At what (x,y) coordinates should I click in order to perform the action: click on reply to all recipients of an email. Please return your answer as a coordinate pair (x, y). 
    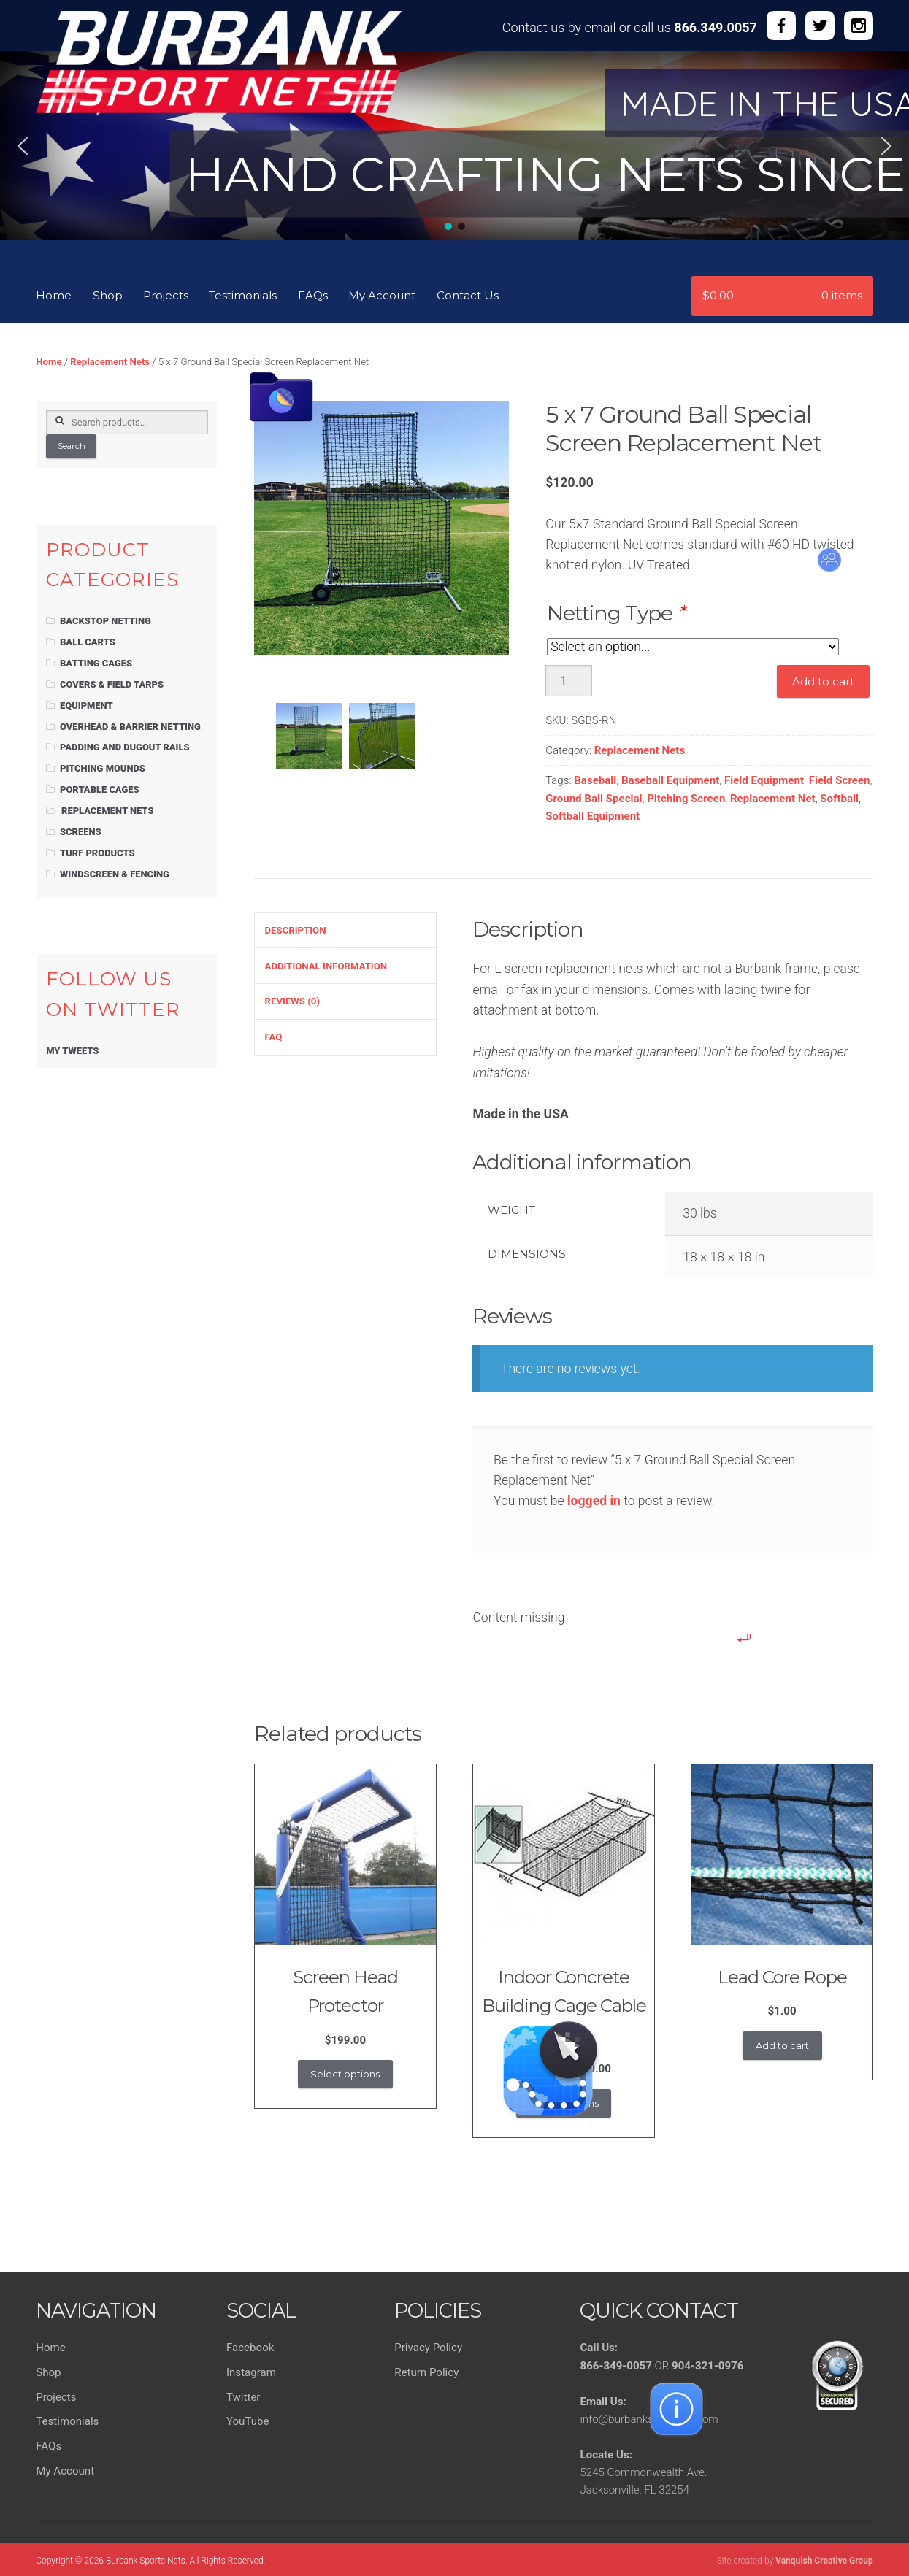
    Looking at the image, I should click on (743, 1637).